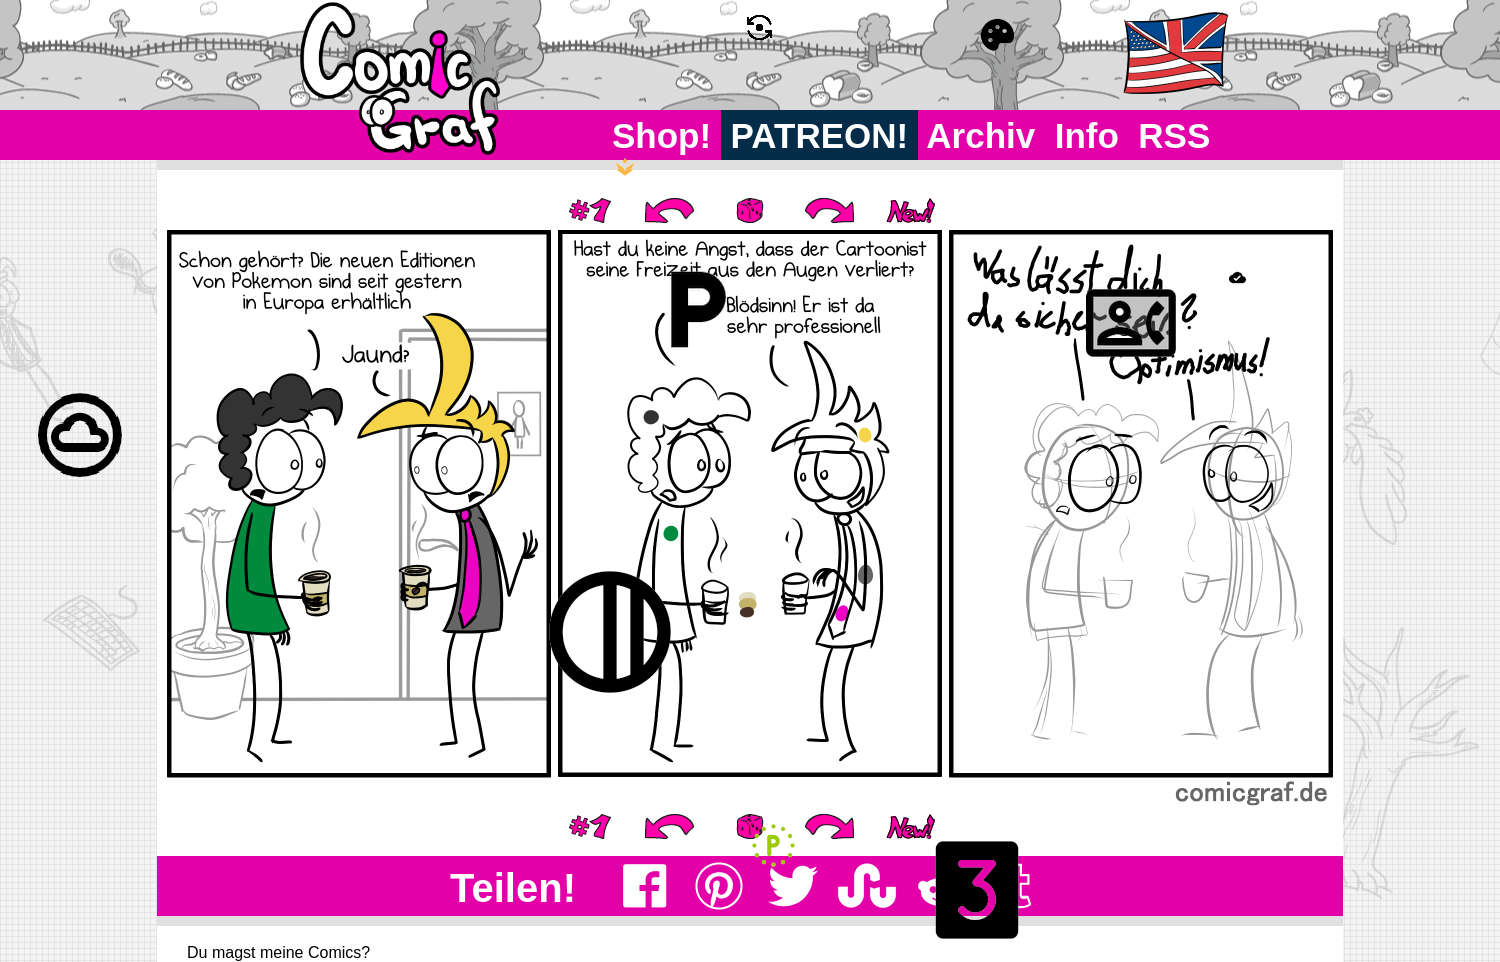 The width and height of the screenshot is (1500, 962). Describe the element at coordinates (80, 435) in the screenshot. I see `access cloud storage` at that location.